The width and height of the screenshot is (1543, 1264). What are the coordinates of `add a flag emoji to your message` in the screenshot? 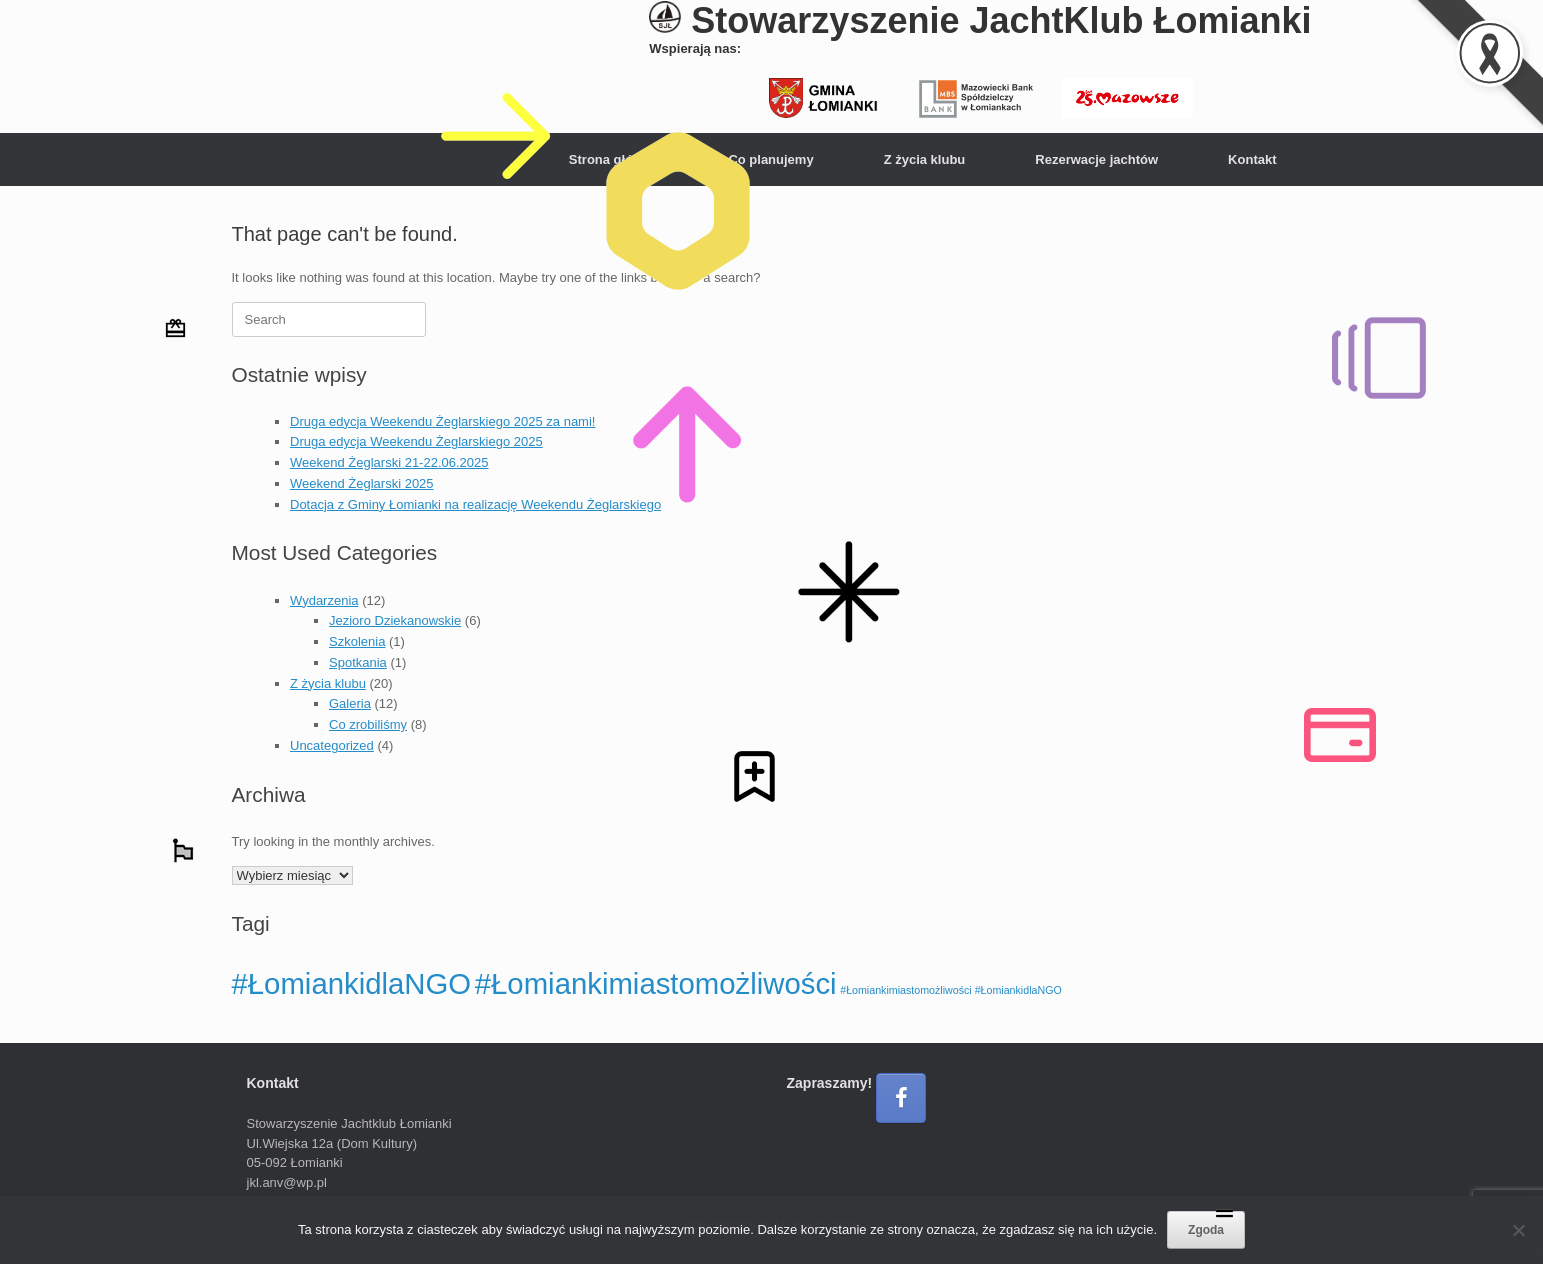 It's located at (183, 851).